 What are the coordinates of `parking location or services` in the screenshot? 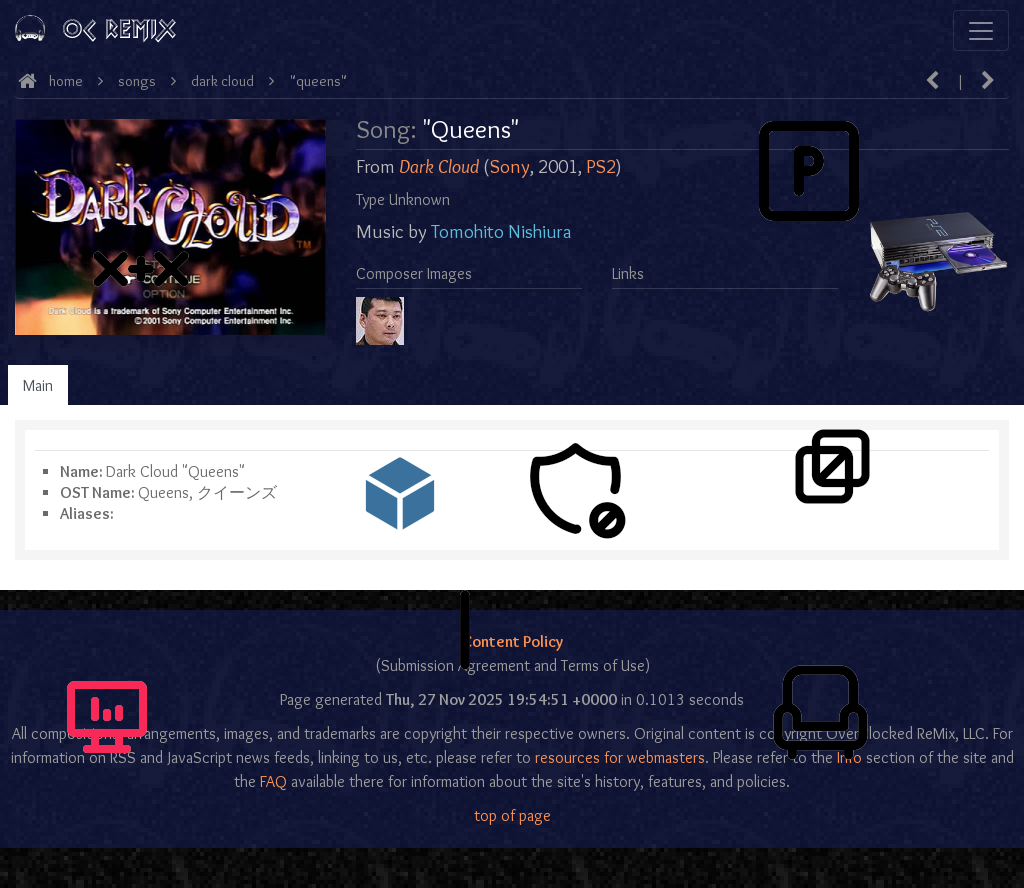 It's located at (809, 171).